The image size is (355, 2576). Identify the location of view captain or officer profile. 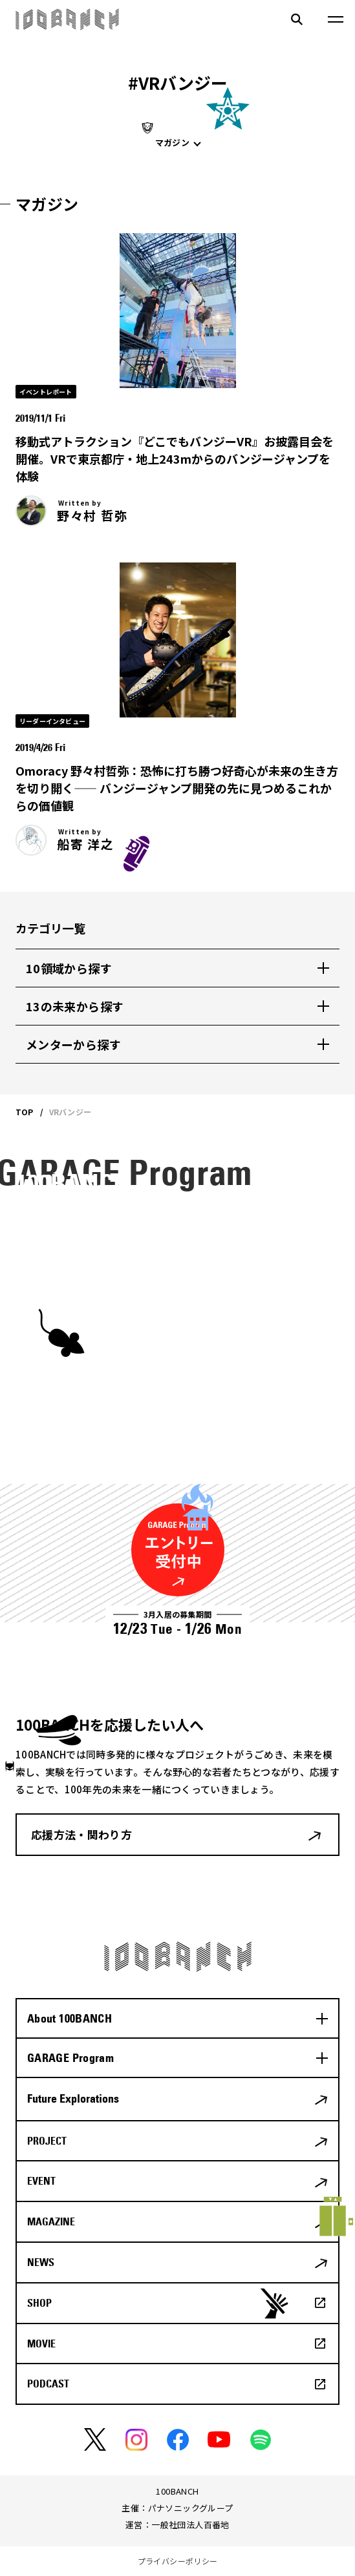
(58, 1731).